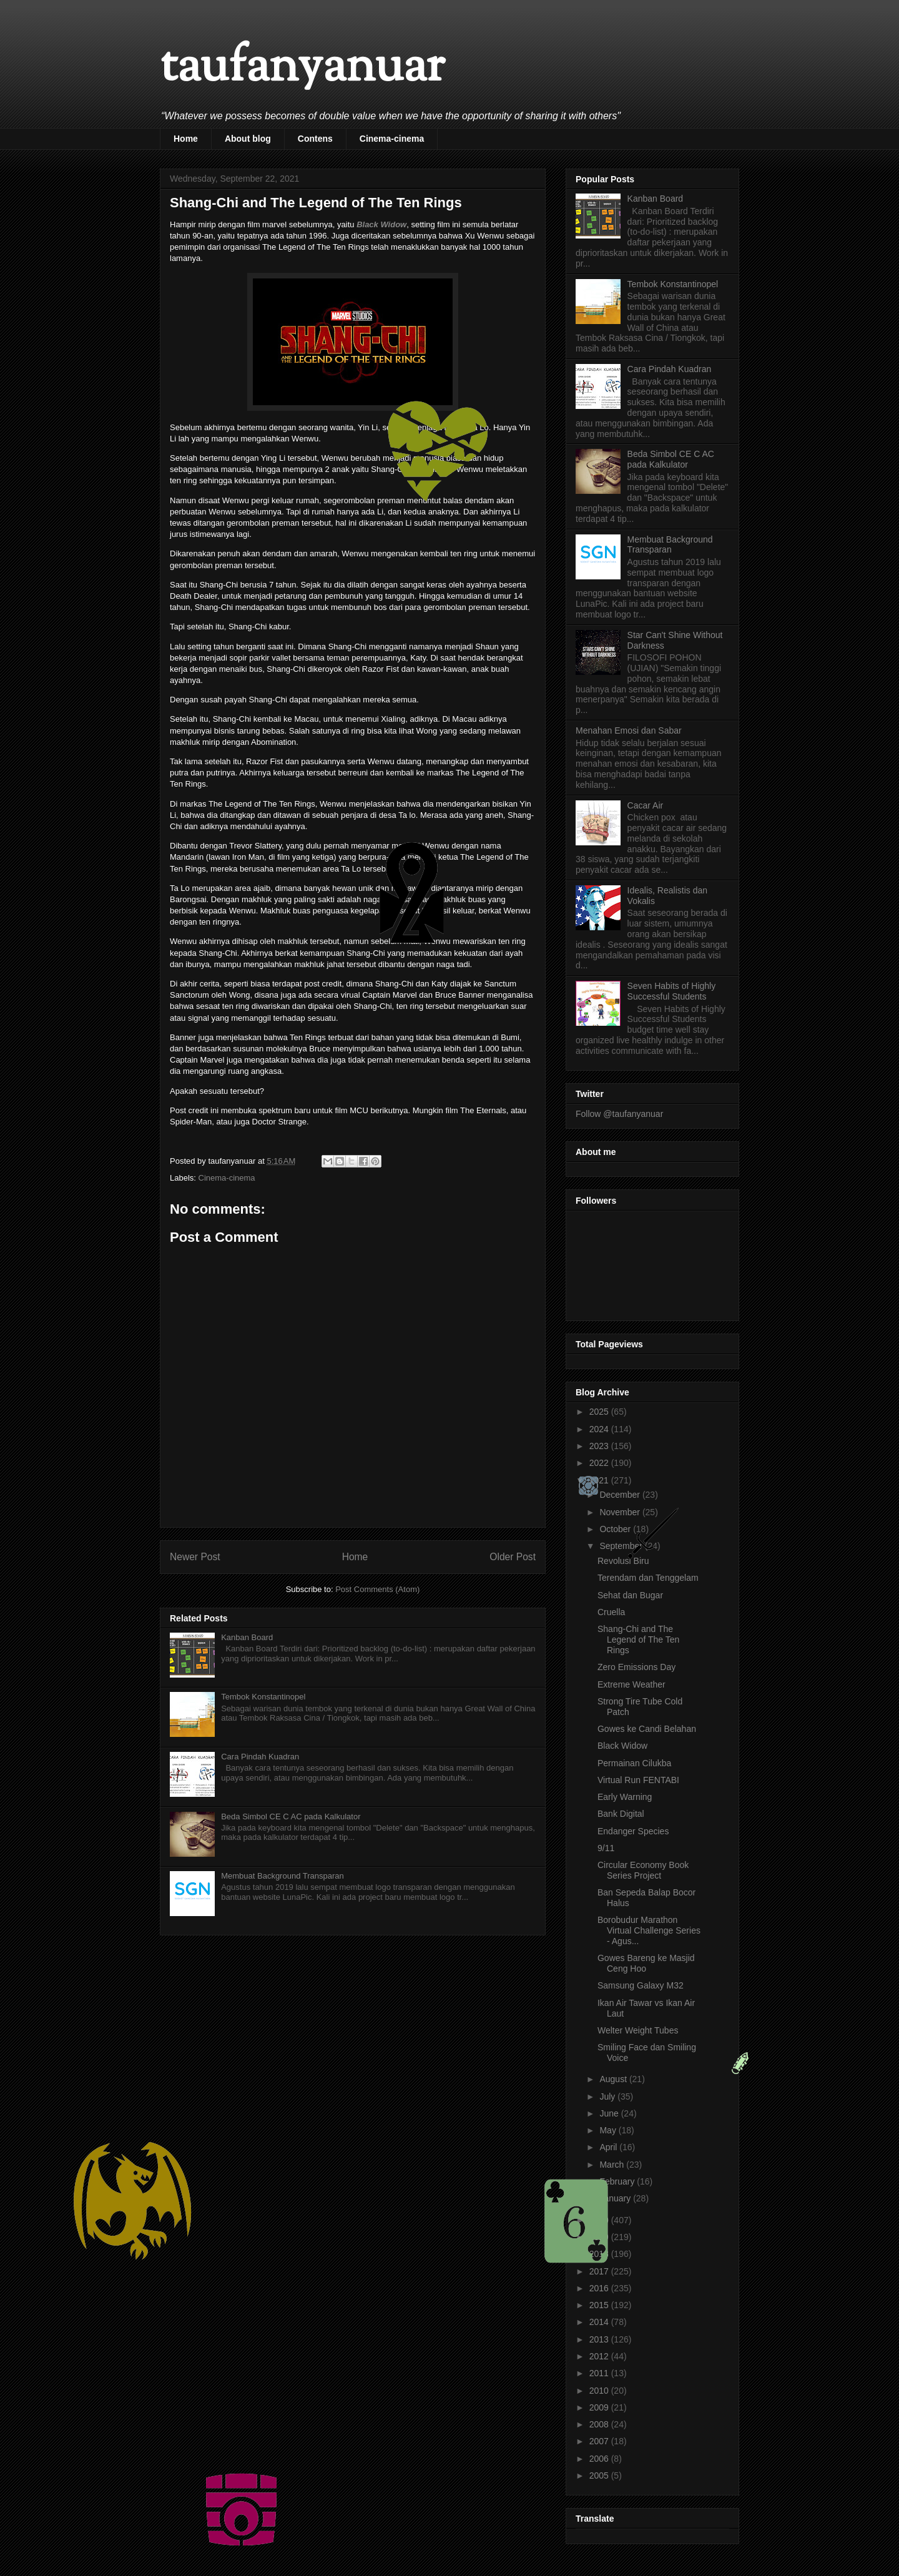 The height and width of the screenshot is (2576, 899). What do you see at coordinates (740, 2063) in the screenshot?
I see `equip arm armor or bracer item` at bounding box center [740, 2063].